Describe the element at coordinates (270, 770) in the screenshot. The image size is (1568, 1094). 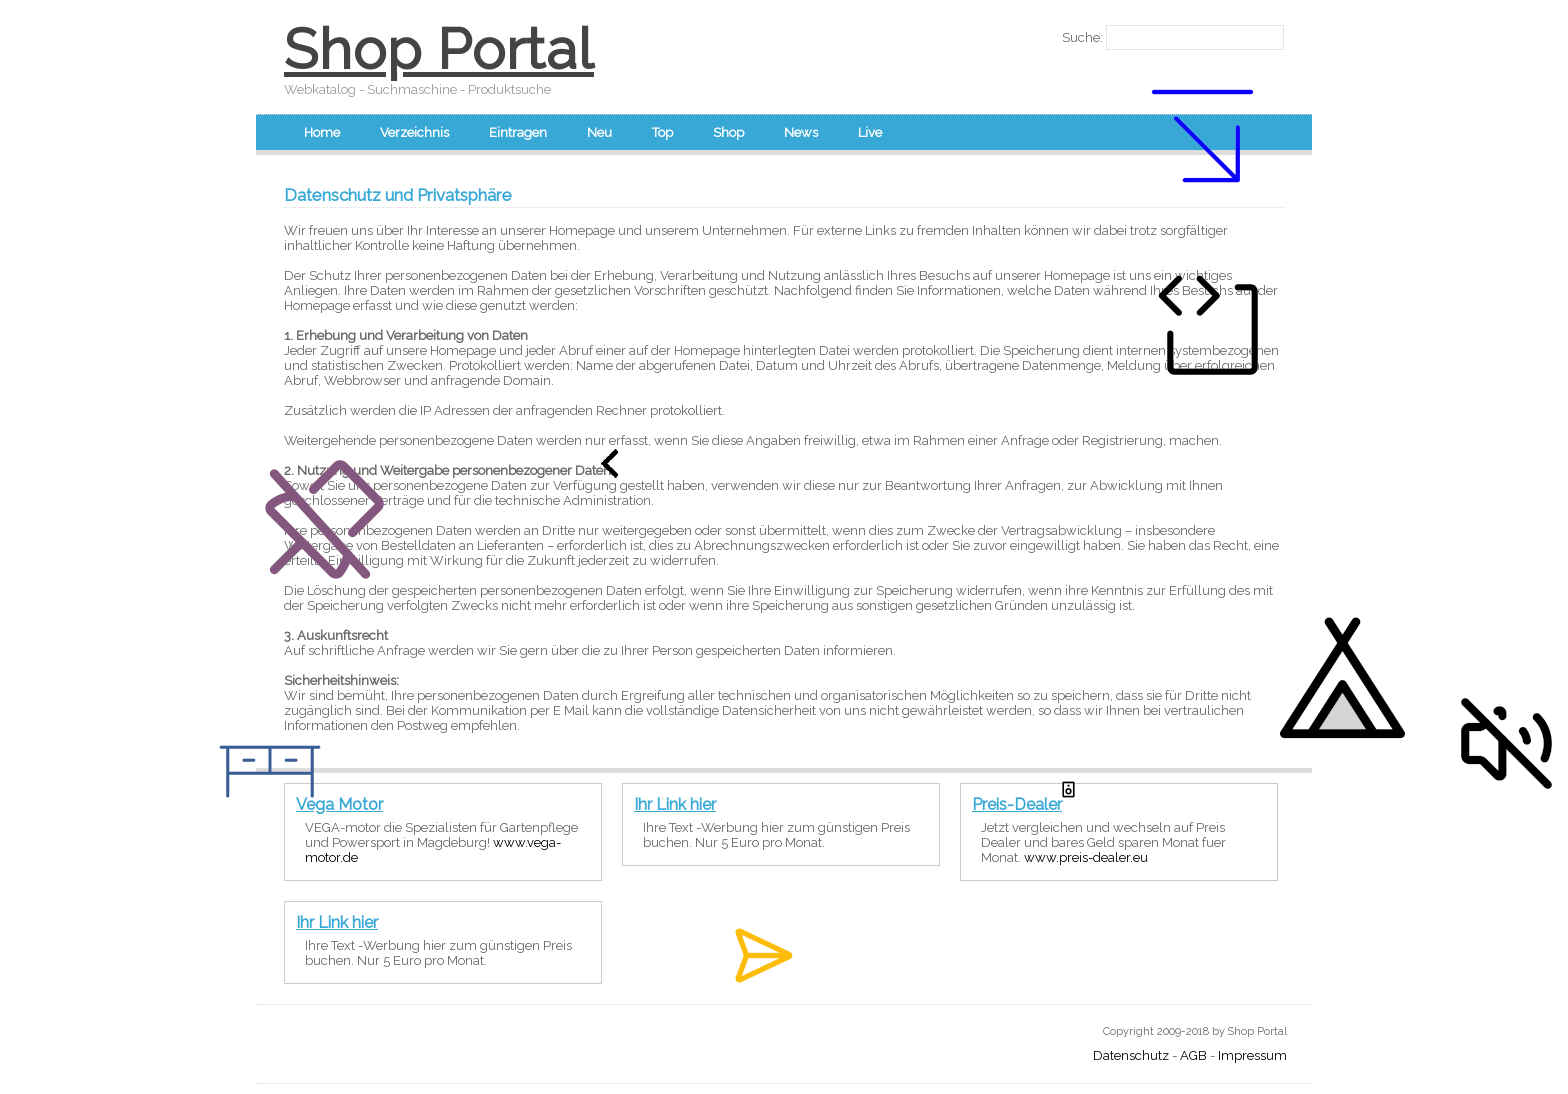
I see `access desk or workspace settings` at that location.